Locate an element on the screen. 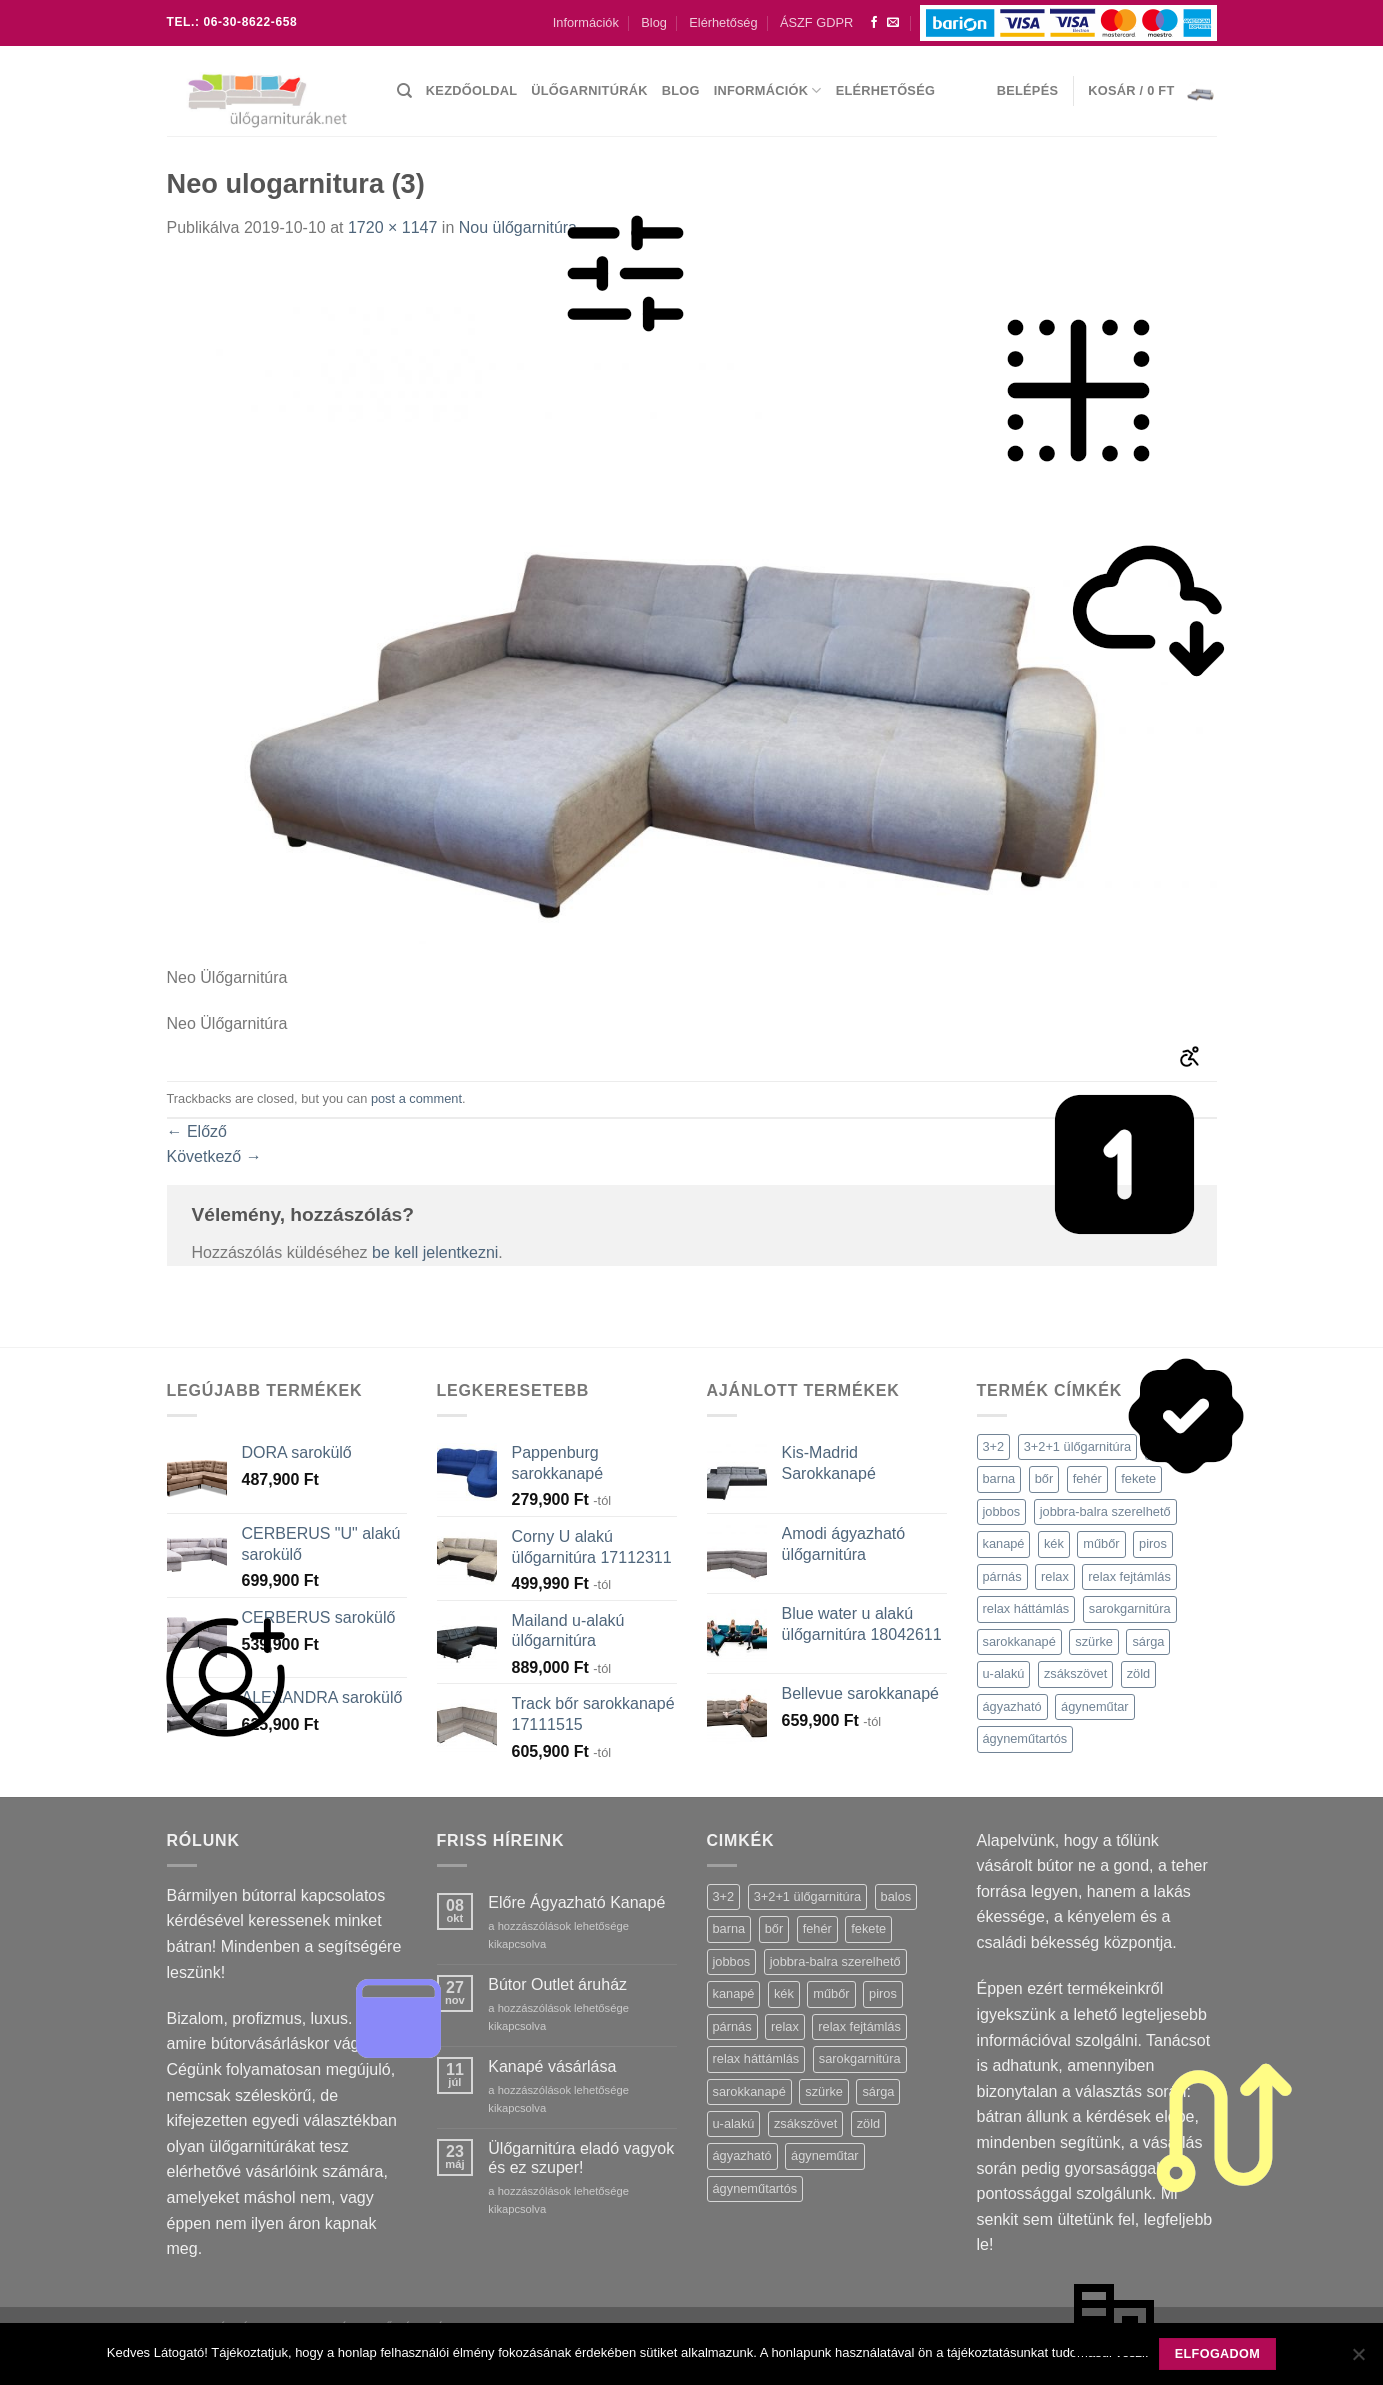 The width and height of the screenshot is (1383, 2385). open browser or web view is located at coordinates (398, 2018).